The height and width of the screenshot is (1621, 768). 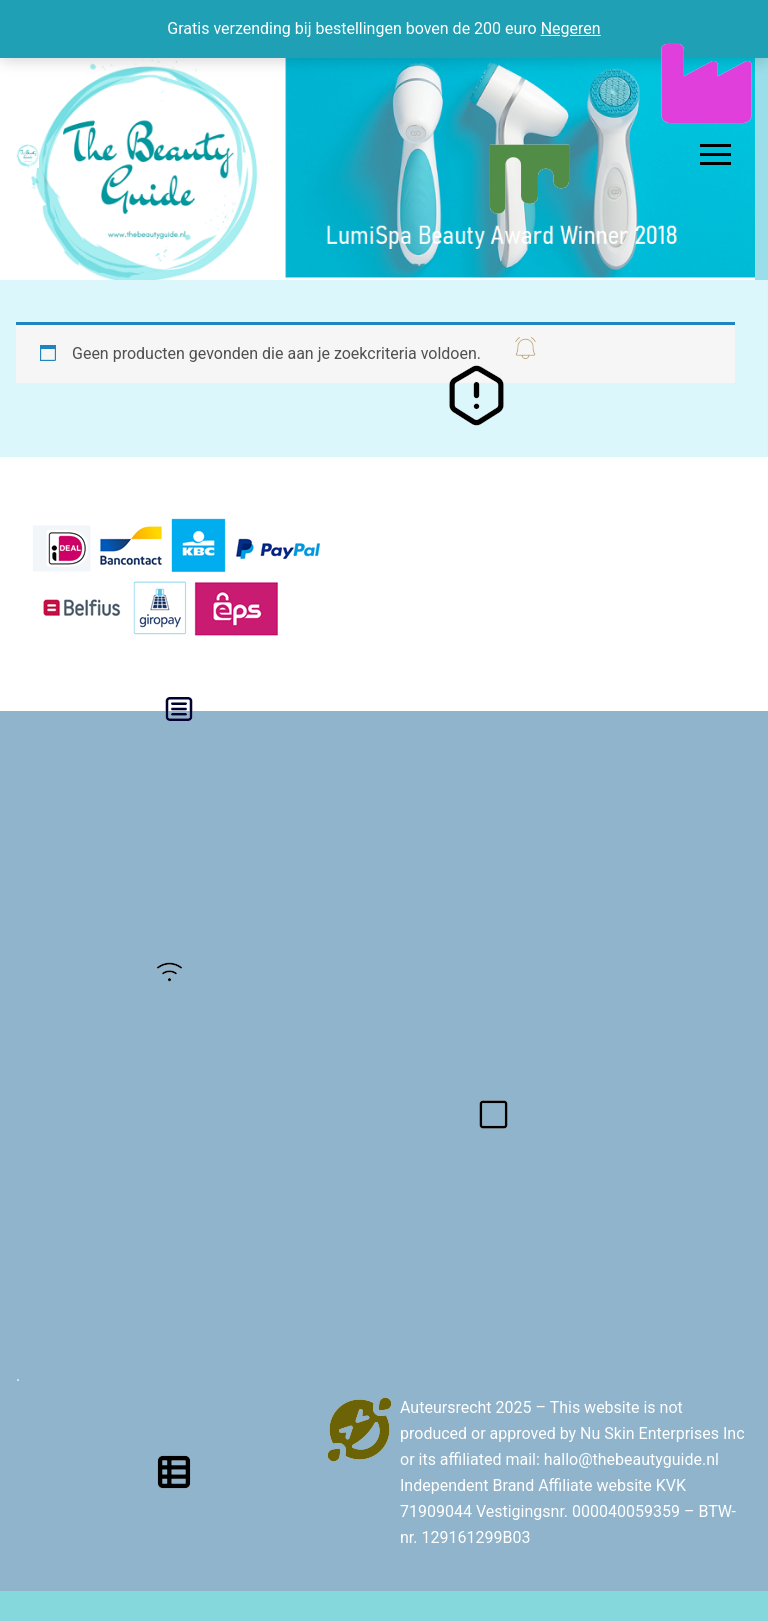 What do you see at coordinates (529, 178) in the screenshot?
I see `Mix social bookmarking platform logo` at bounding box center [529, 178].